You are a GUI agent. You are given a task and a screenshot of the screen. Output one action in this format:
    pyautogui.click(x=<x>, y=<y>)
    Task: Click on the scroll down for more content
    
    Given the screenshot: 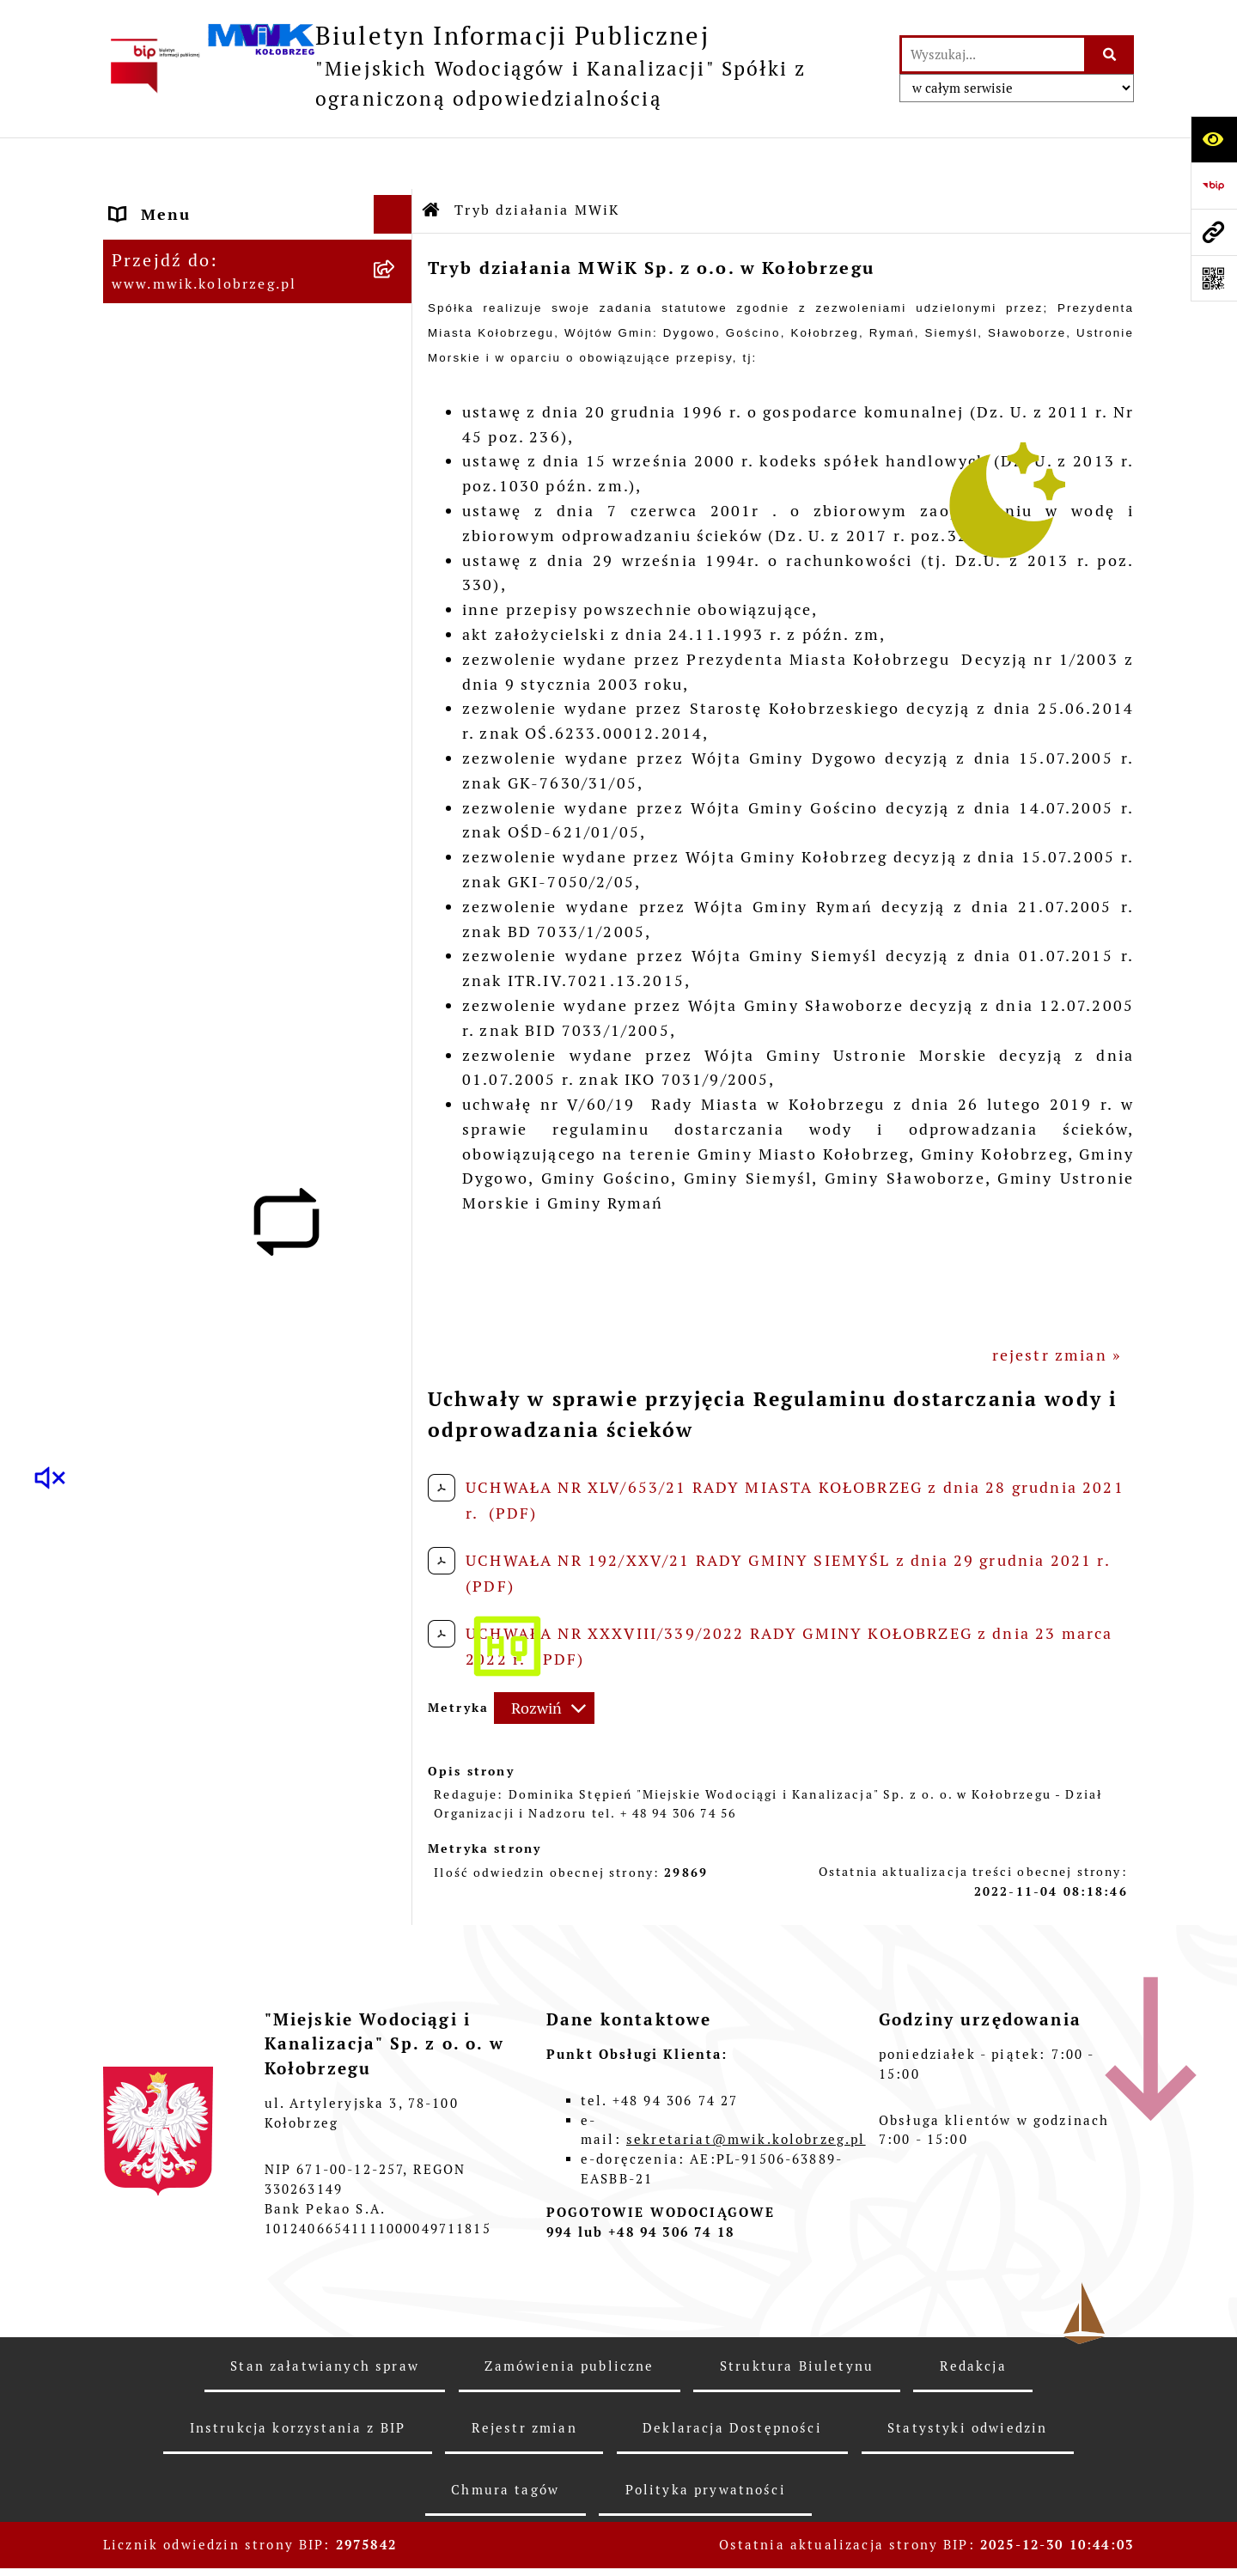 What is the action you would take?
    pyautogui.click(x=1150, y=2049)
    